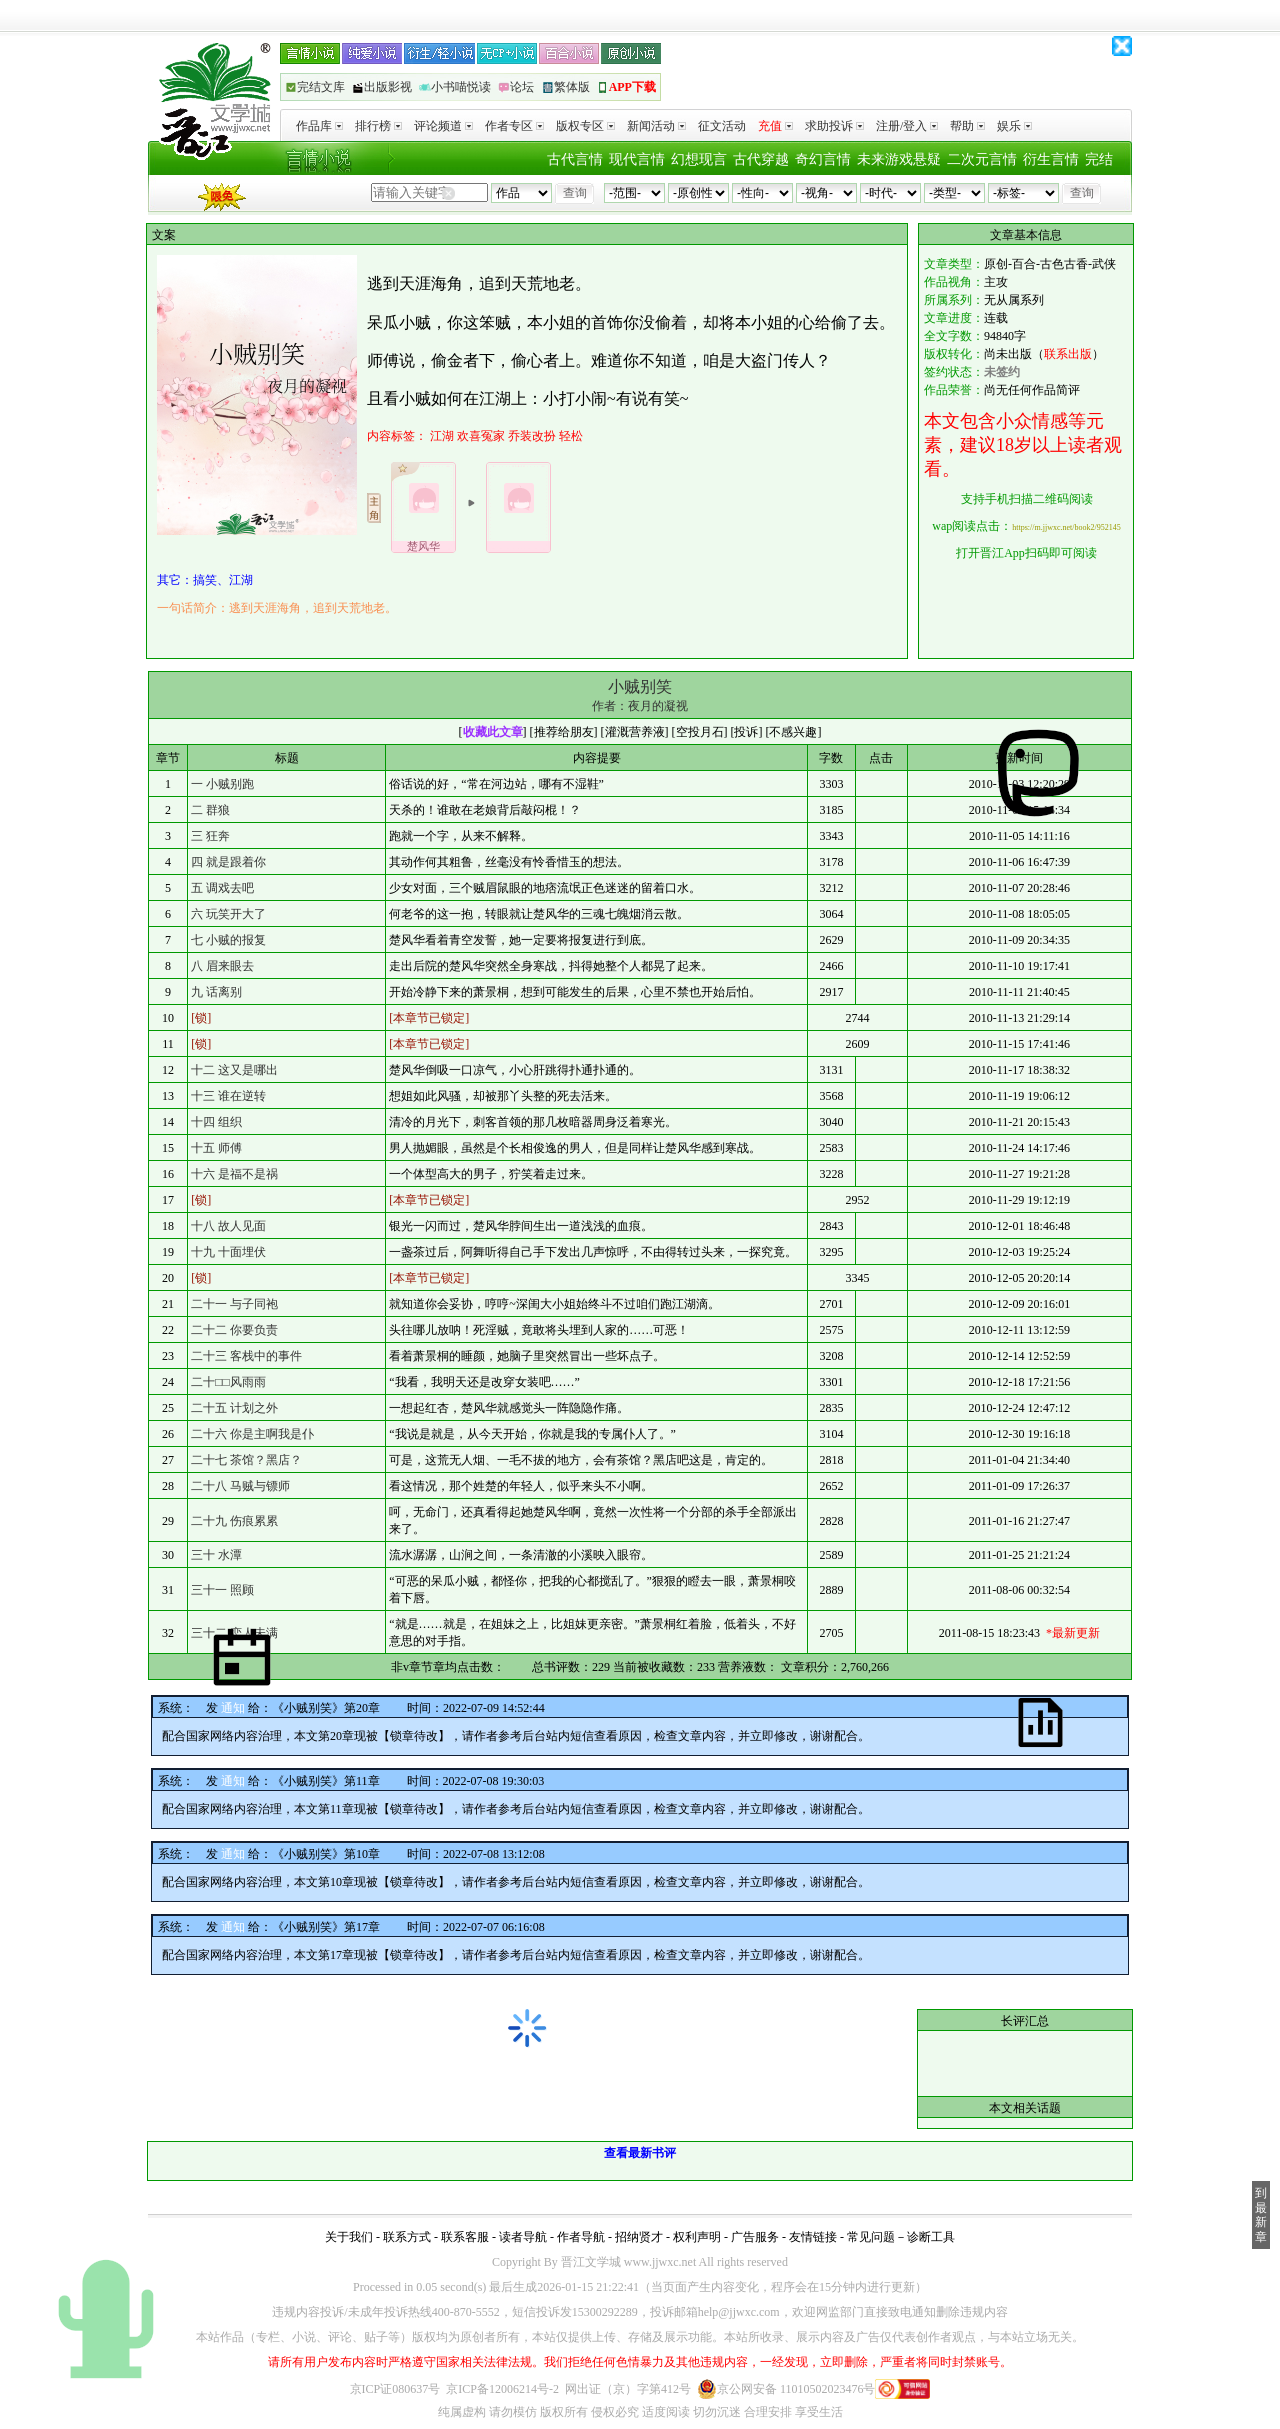  I want to click on desert or arid climate indicator, so click(106, 2319).